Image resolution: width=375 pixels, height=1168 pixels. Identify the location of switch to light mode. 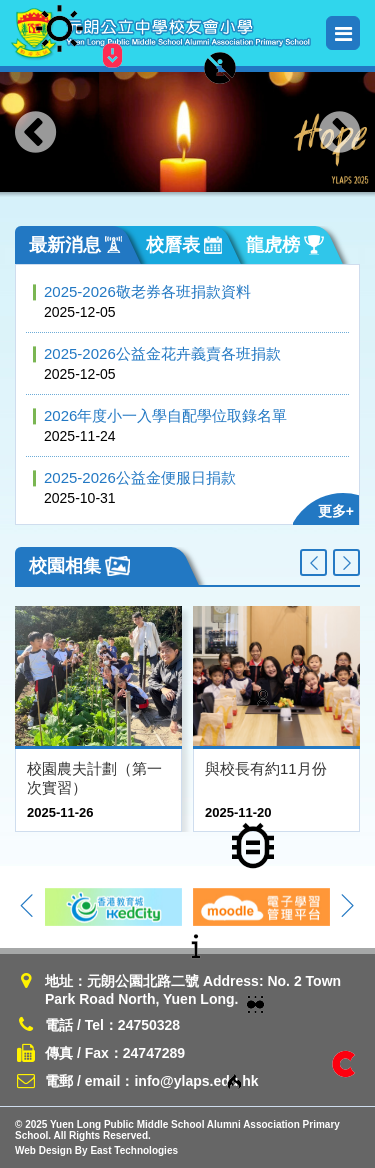
(59, 28).